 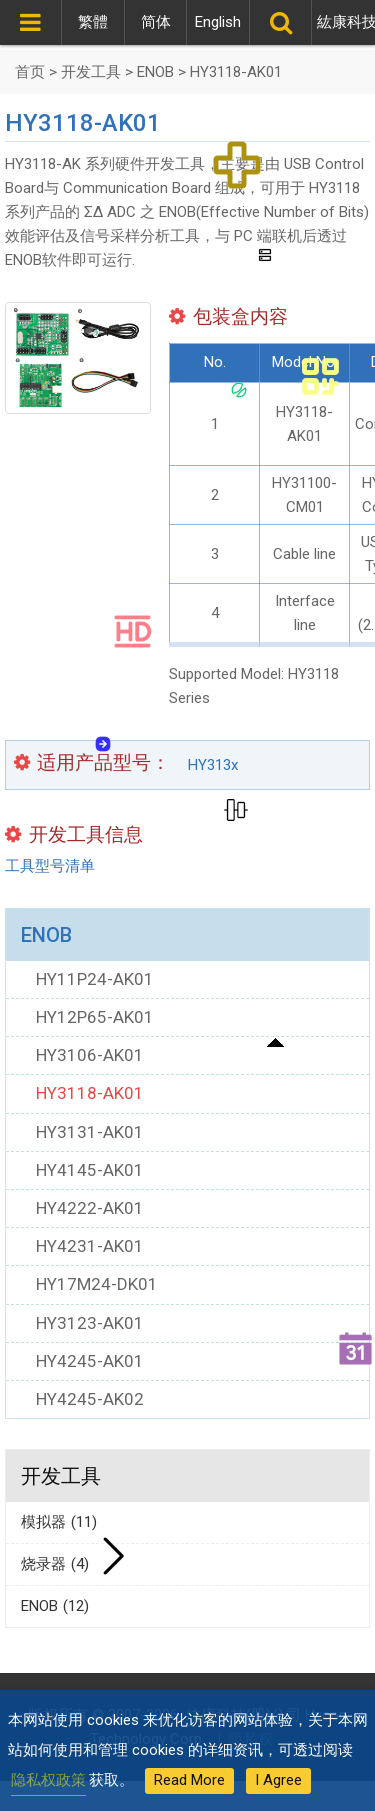 What do you see at coordinates (275, 1043) in the screenshot?
I see `expand or collapse a dropdown menu upward` at bounding box center [275, 1043].